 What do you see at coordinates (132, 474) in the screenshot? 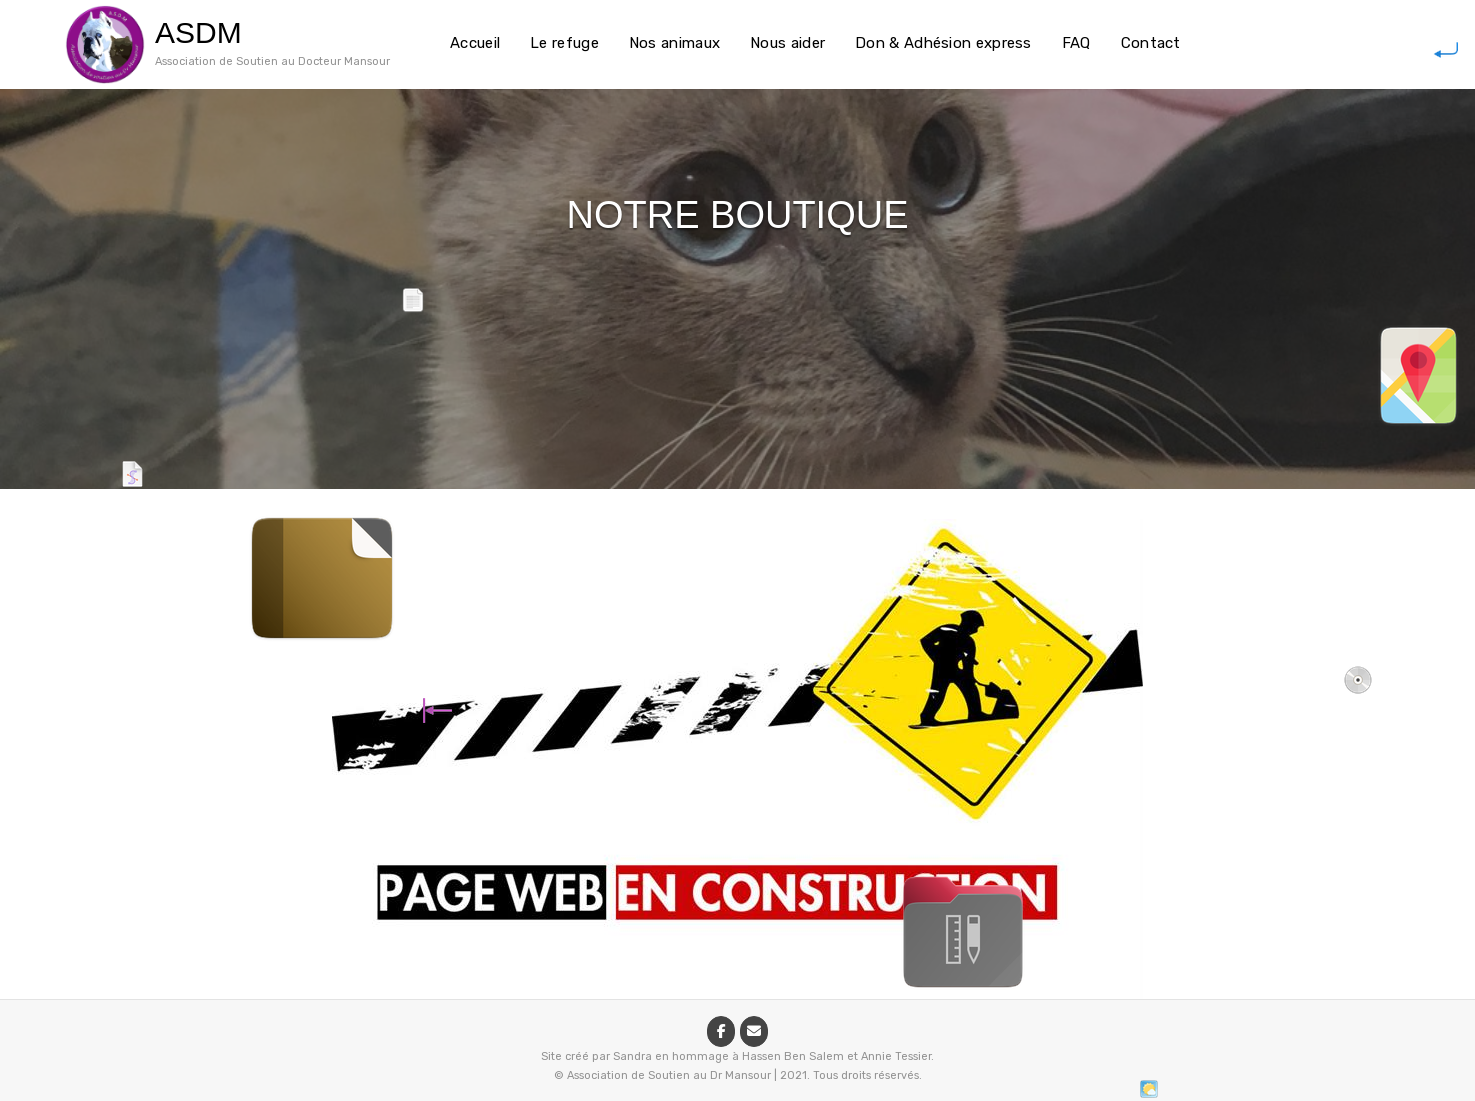
I see `an SVG image file` at bounding box center [132, 474].